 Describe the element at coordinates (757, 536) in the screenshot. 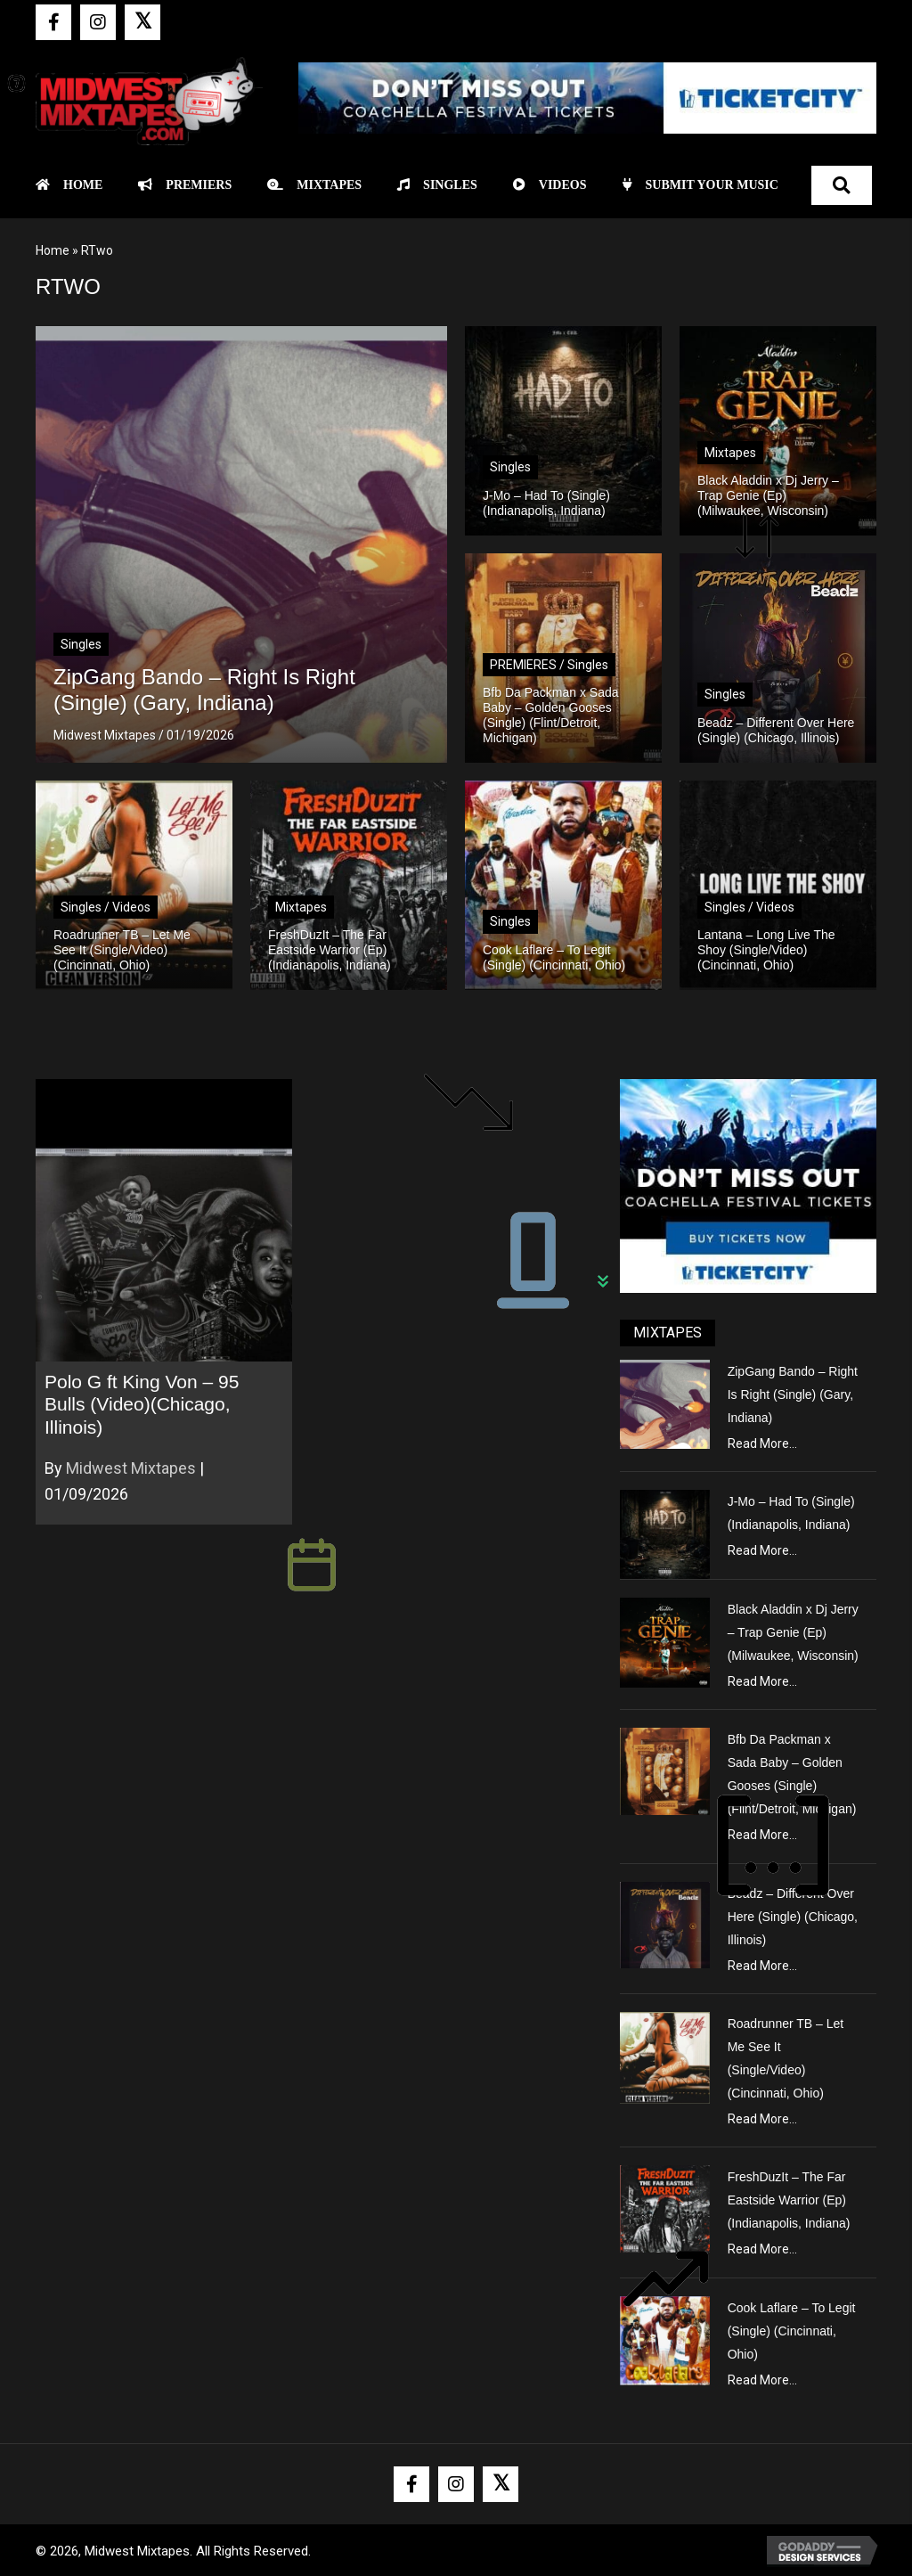

I see `sort items in ascending or descending order` at that location.